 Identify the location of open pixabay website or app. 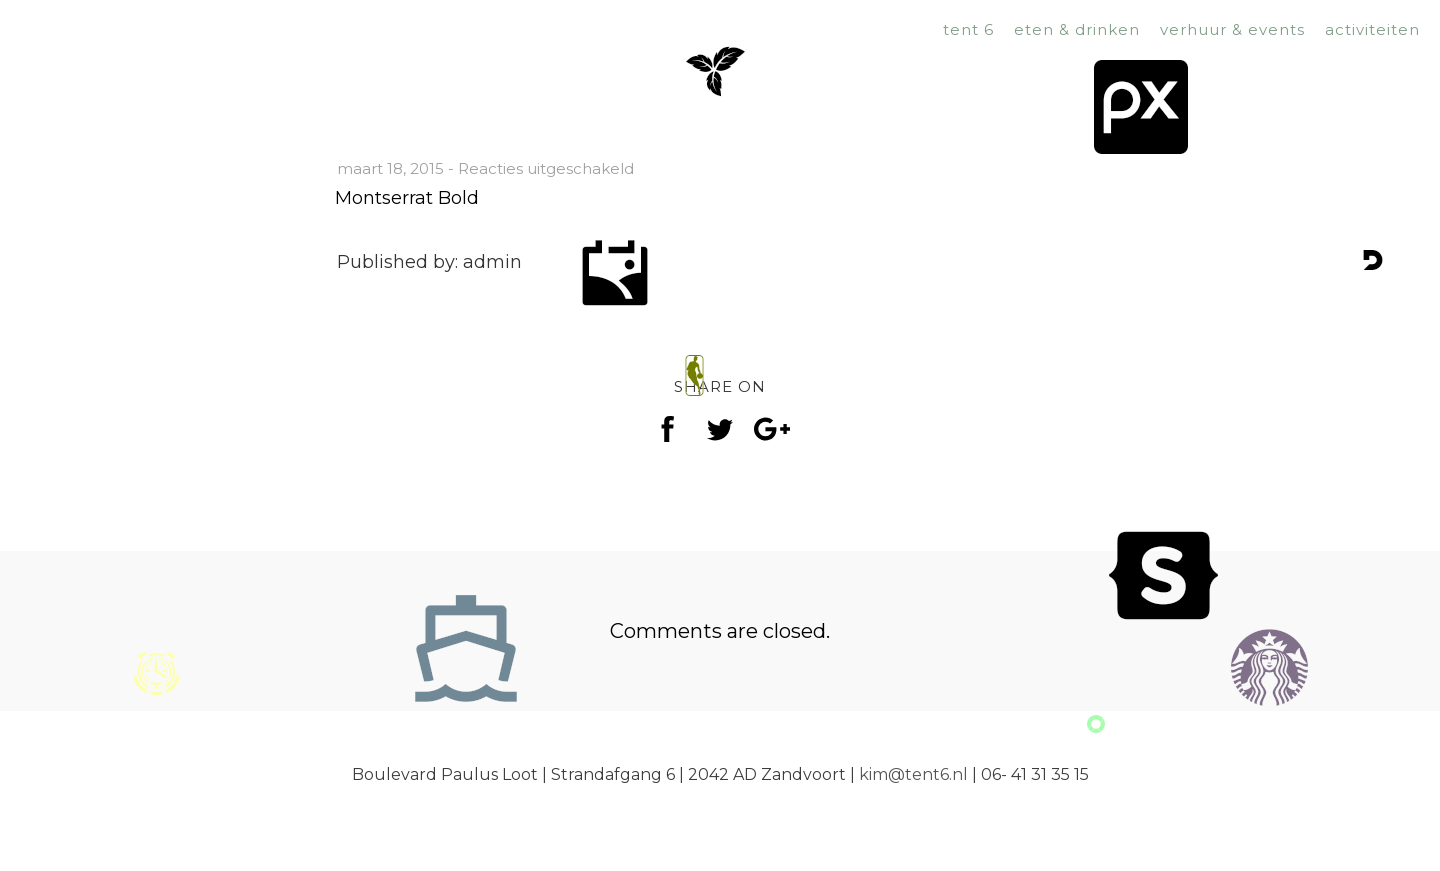
(1141, 107).